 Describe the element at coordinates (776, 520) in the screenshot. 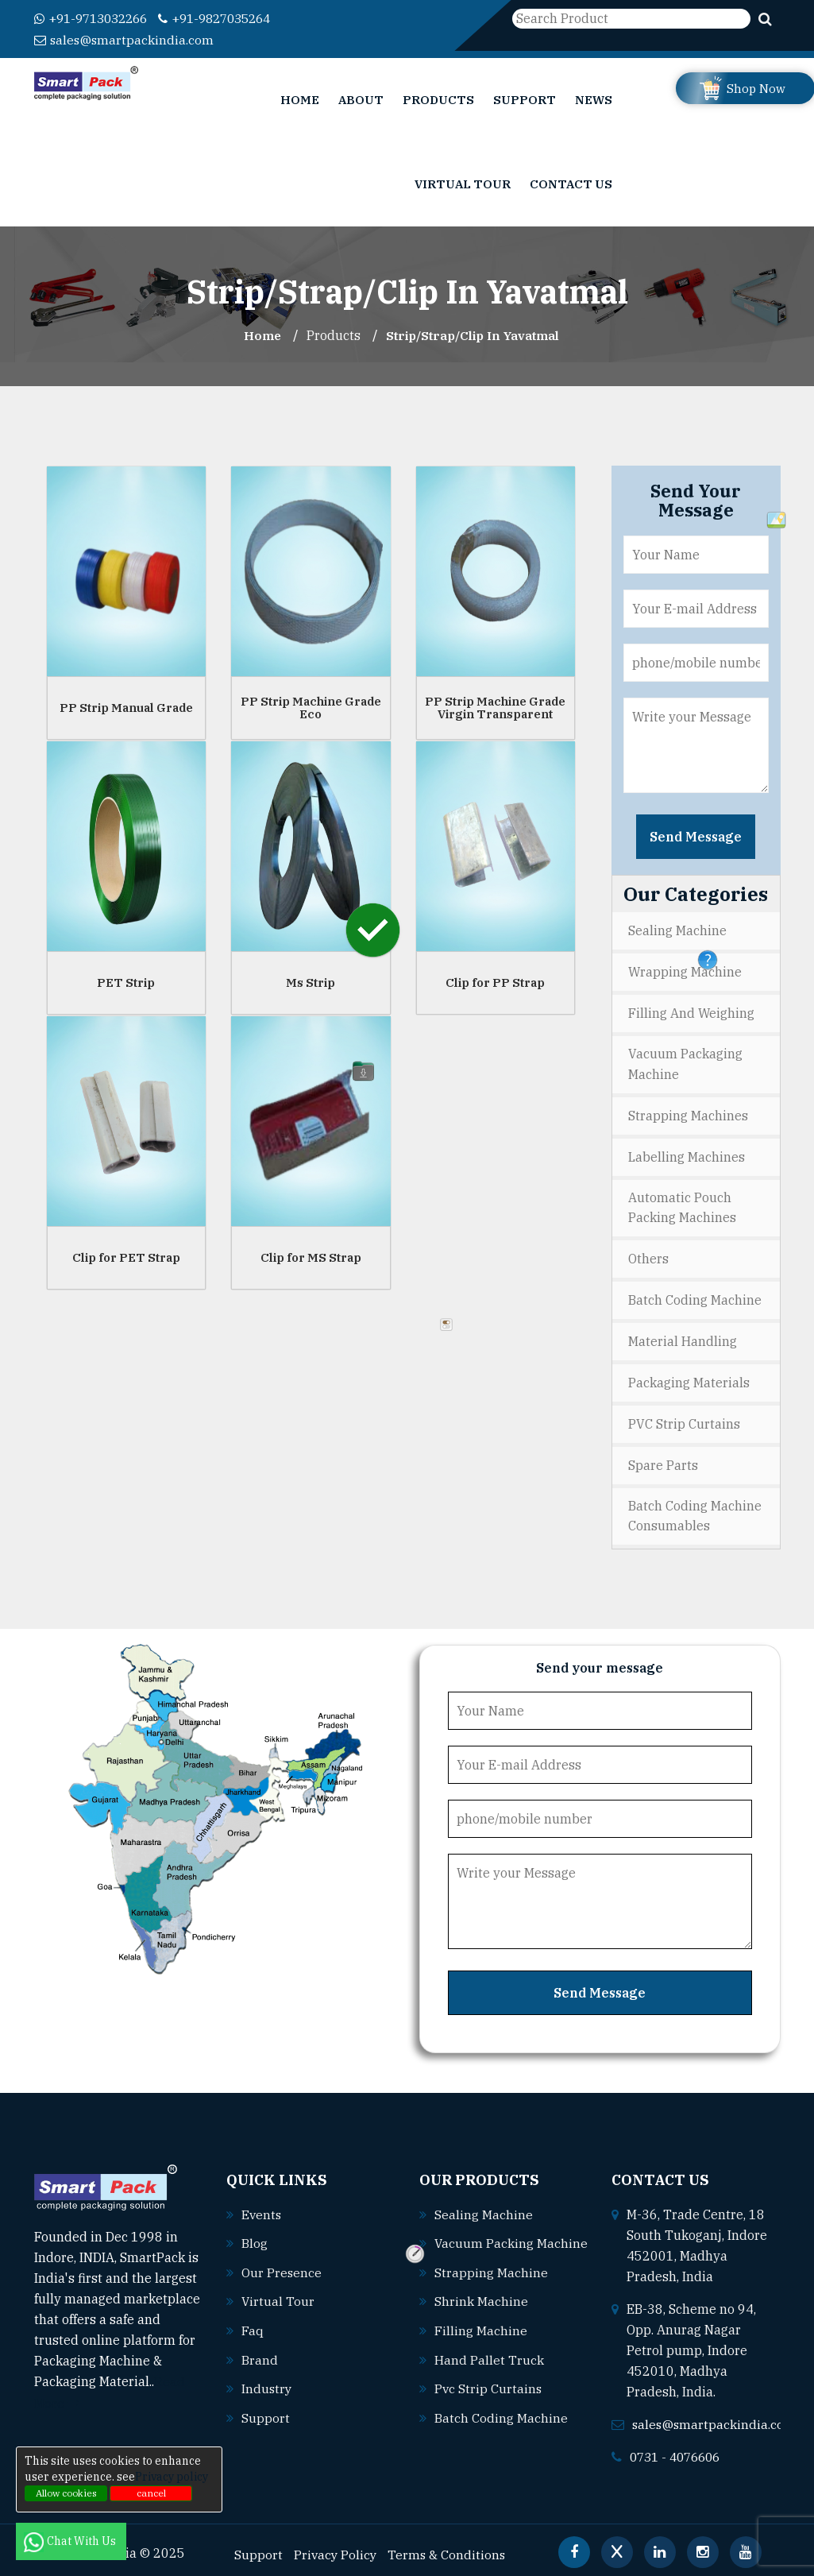

I see `open photo manager application` at that location.